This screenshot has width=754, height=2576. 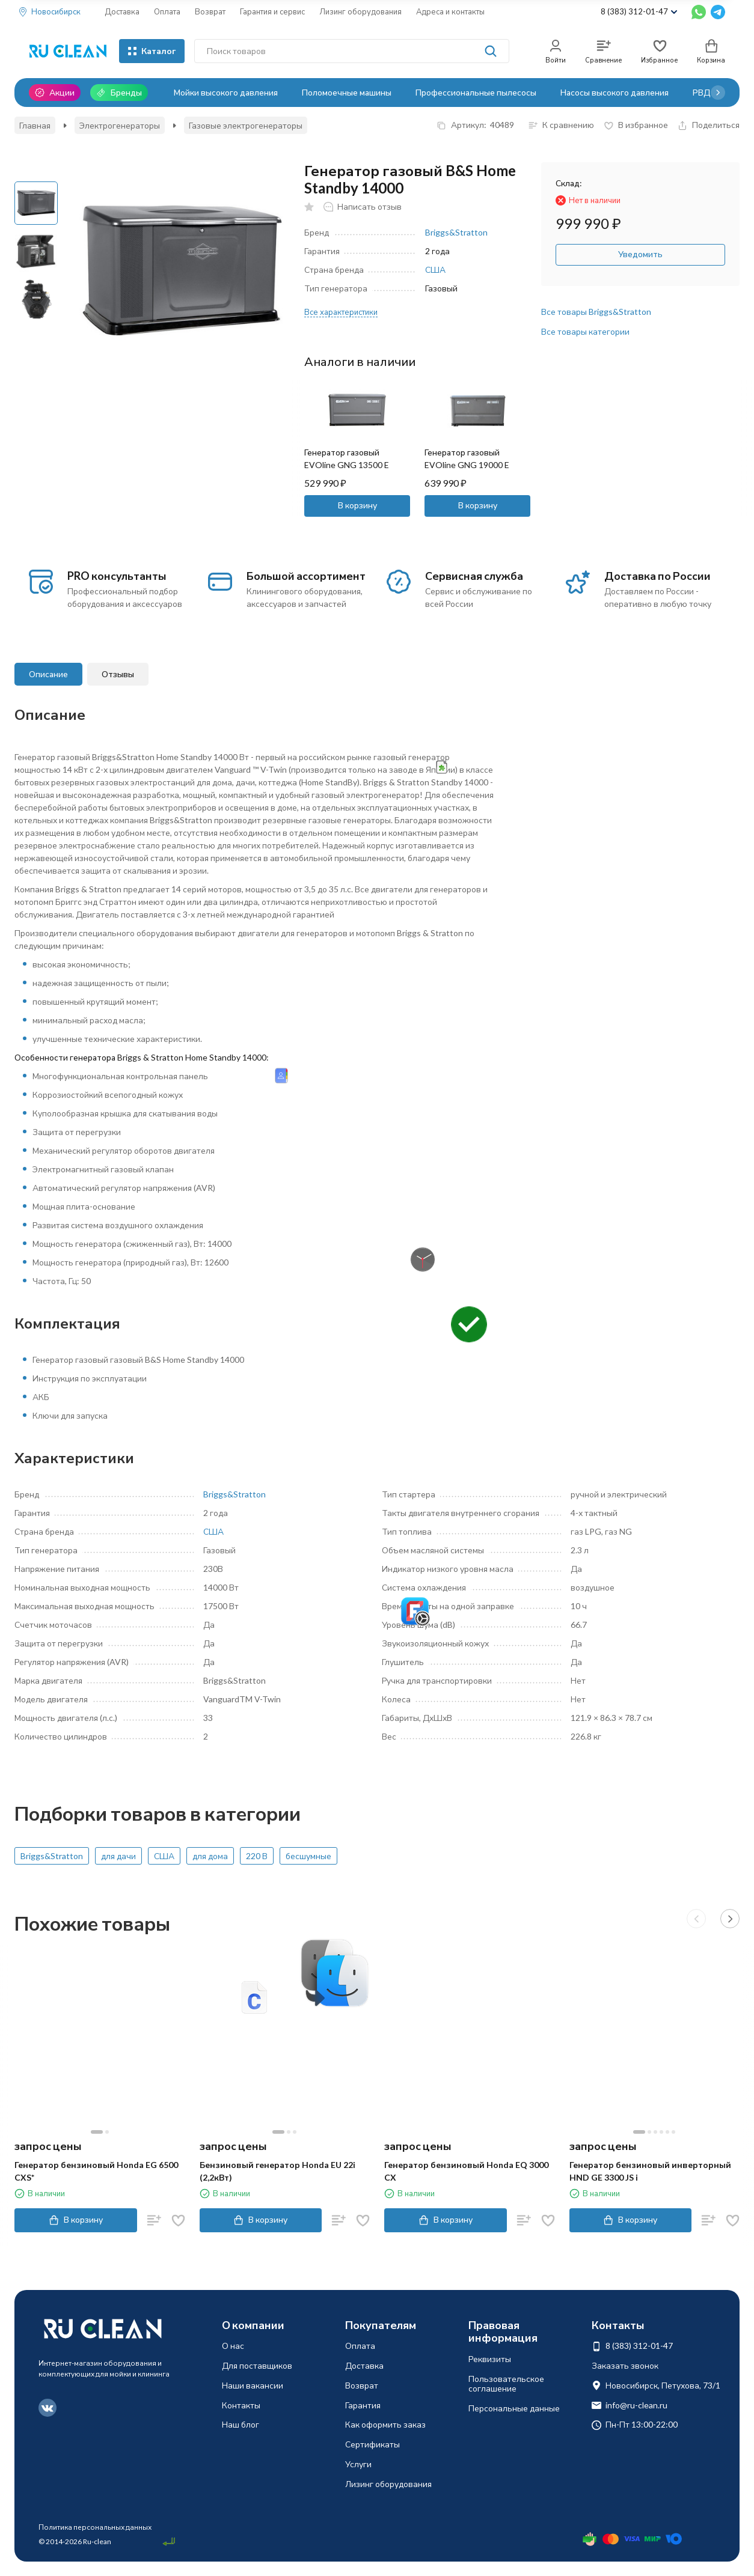 I want to click on reply to all recipients of an email, so click(x=168, y=2541).